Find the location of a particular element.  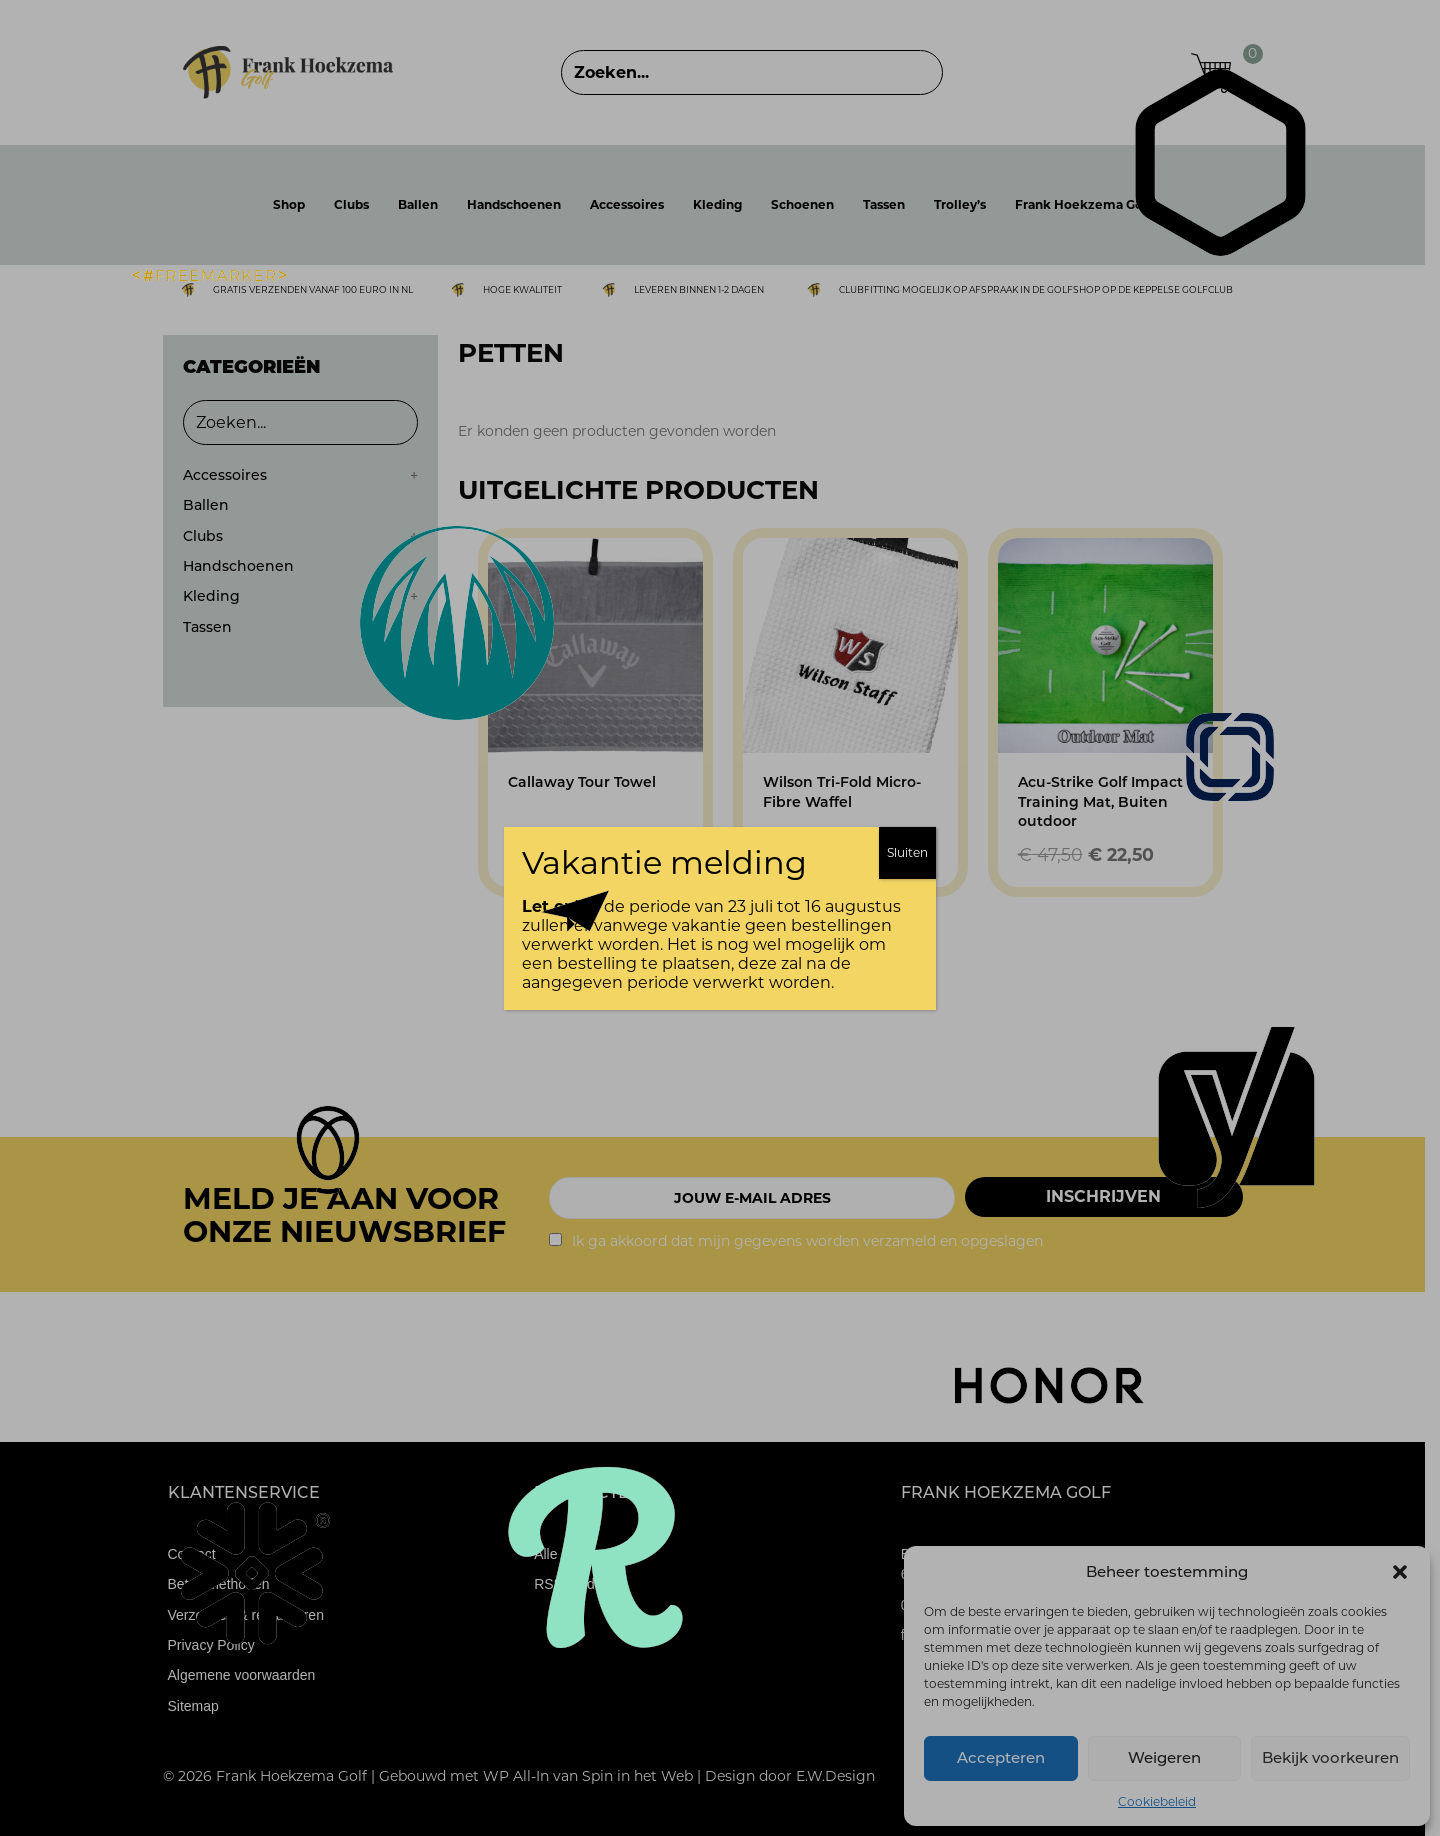

snowflake data cloud platform logo is located at coordinates (255, 1573).